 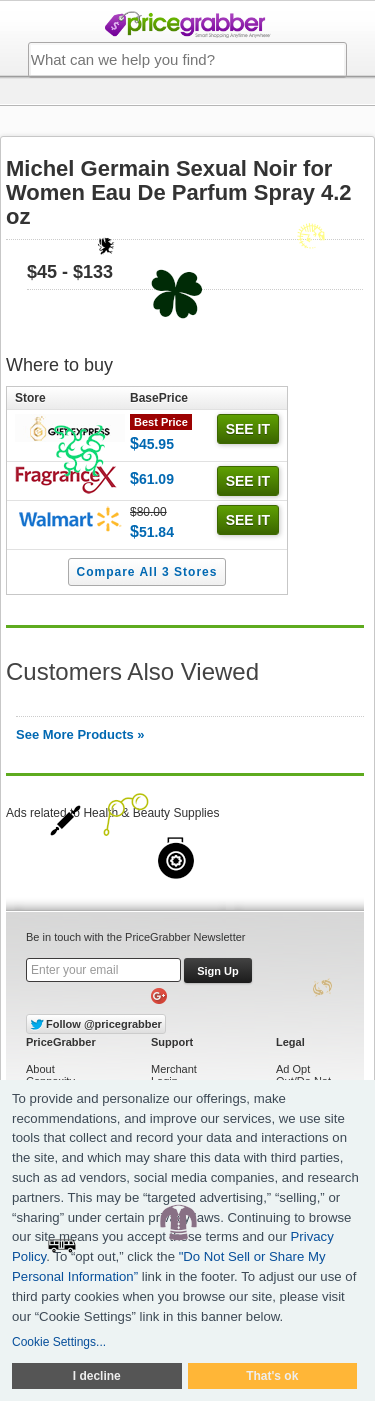 I want to click on view detailed information or inspect an item, so click(x=125, y=814).